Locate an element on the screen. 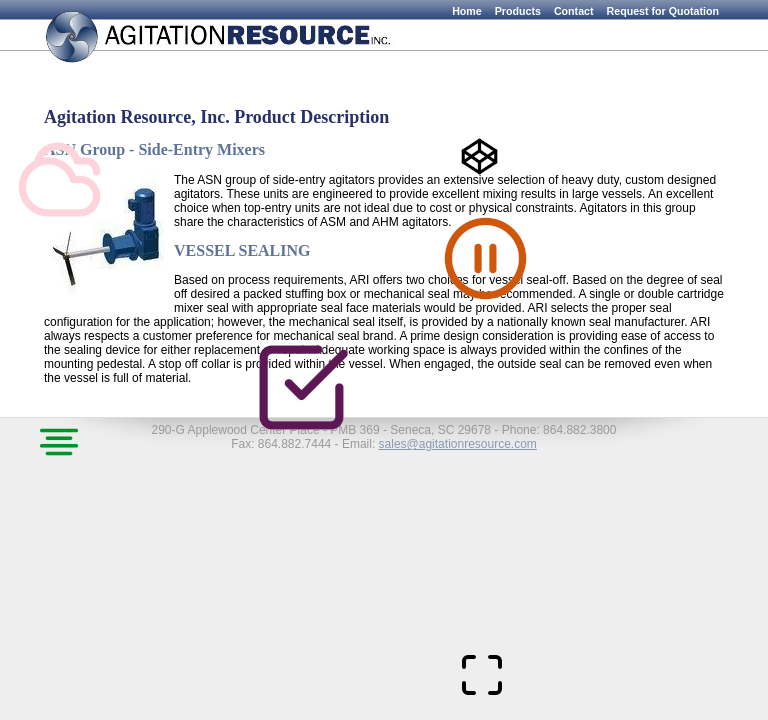 This screenshot has width=768, height=720. indicates cloudy weather conditions is located at coordinates (59, 179).